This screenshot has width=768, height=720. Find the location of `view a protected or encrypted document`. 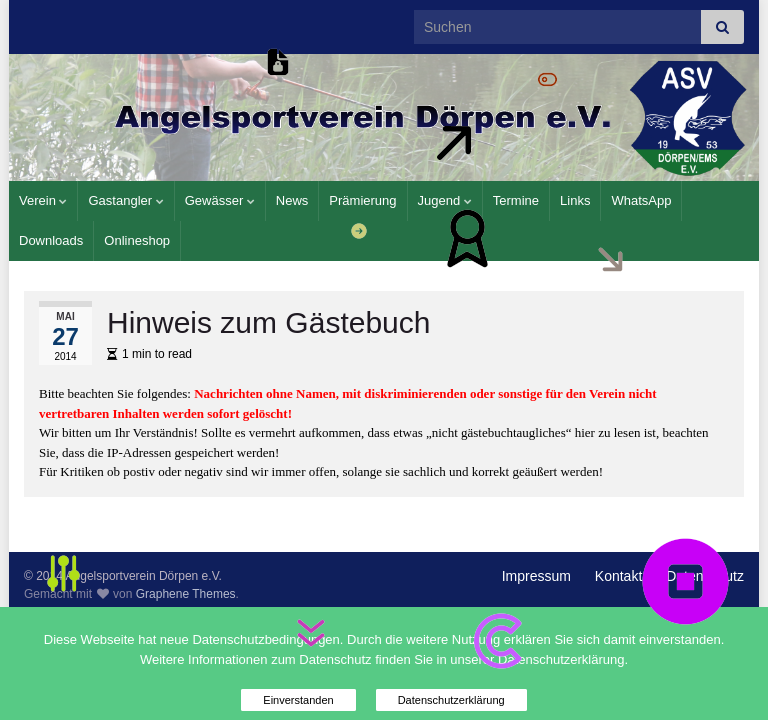

view a protected or encrypted document is located at coordinates (278, 62).